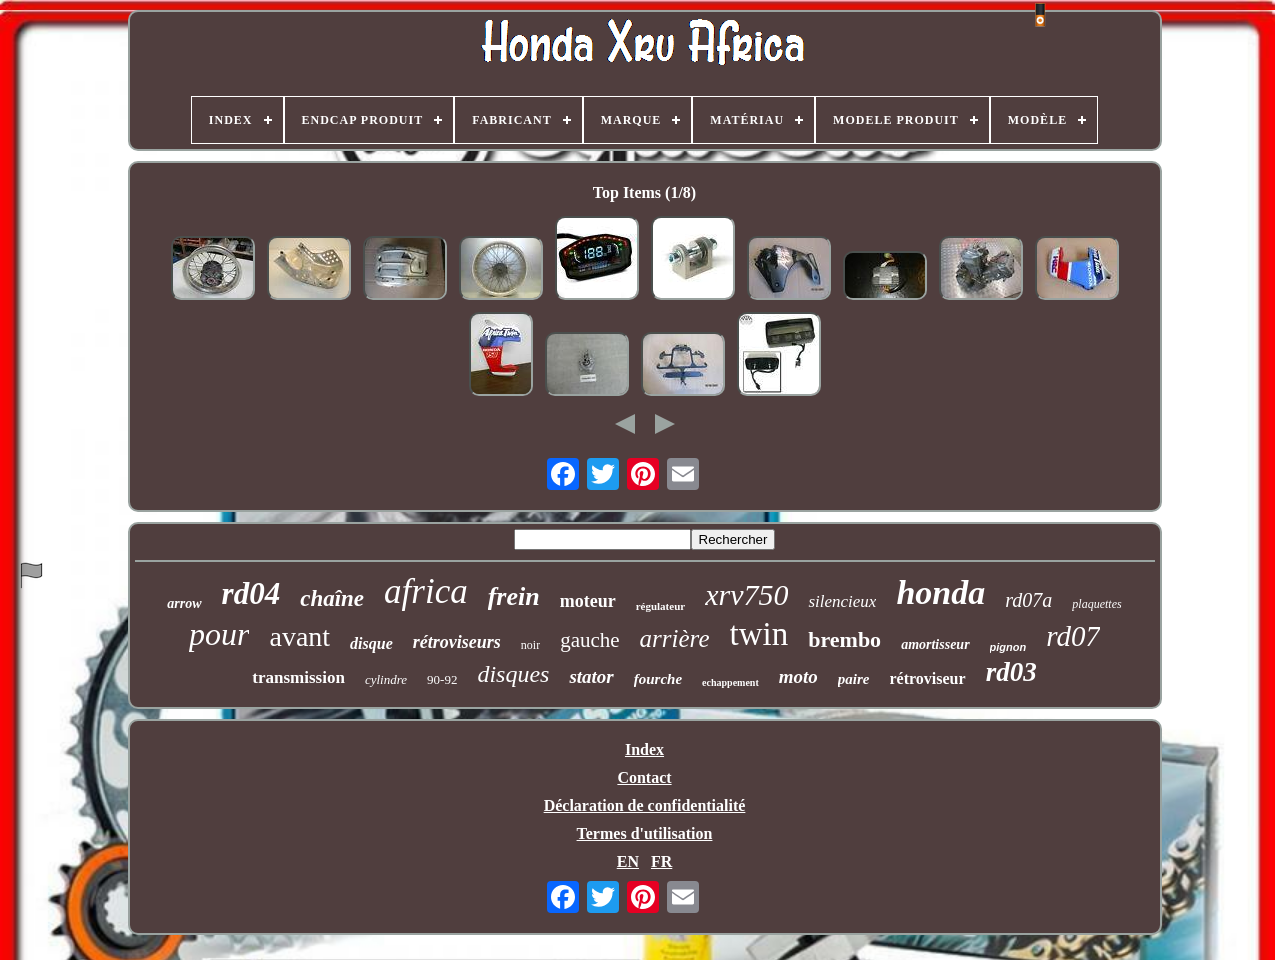 The image size is (1275, 960). I want to click on view flagged emails in Mail, so click(31, 575).